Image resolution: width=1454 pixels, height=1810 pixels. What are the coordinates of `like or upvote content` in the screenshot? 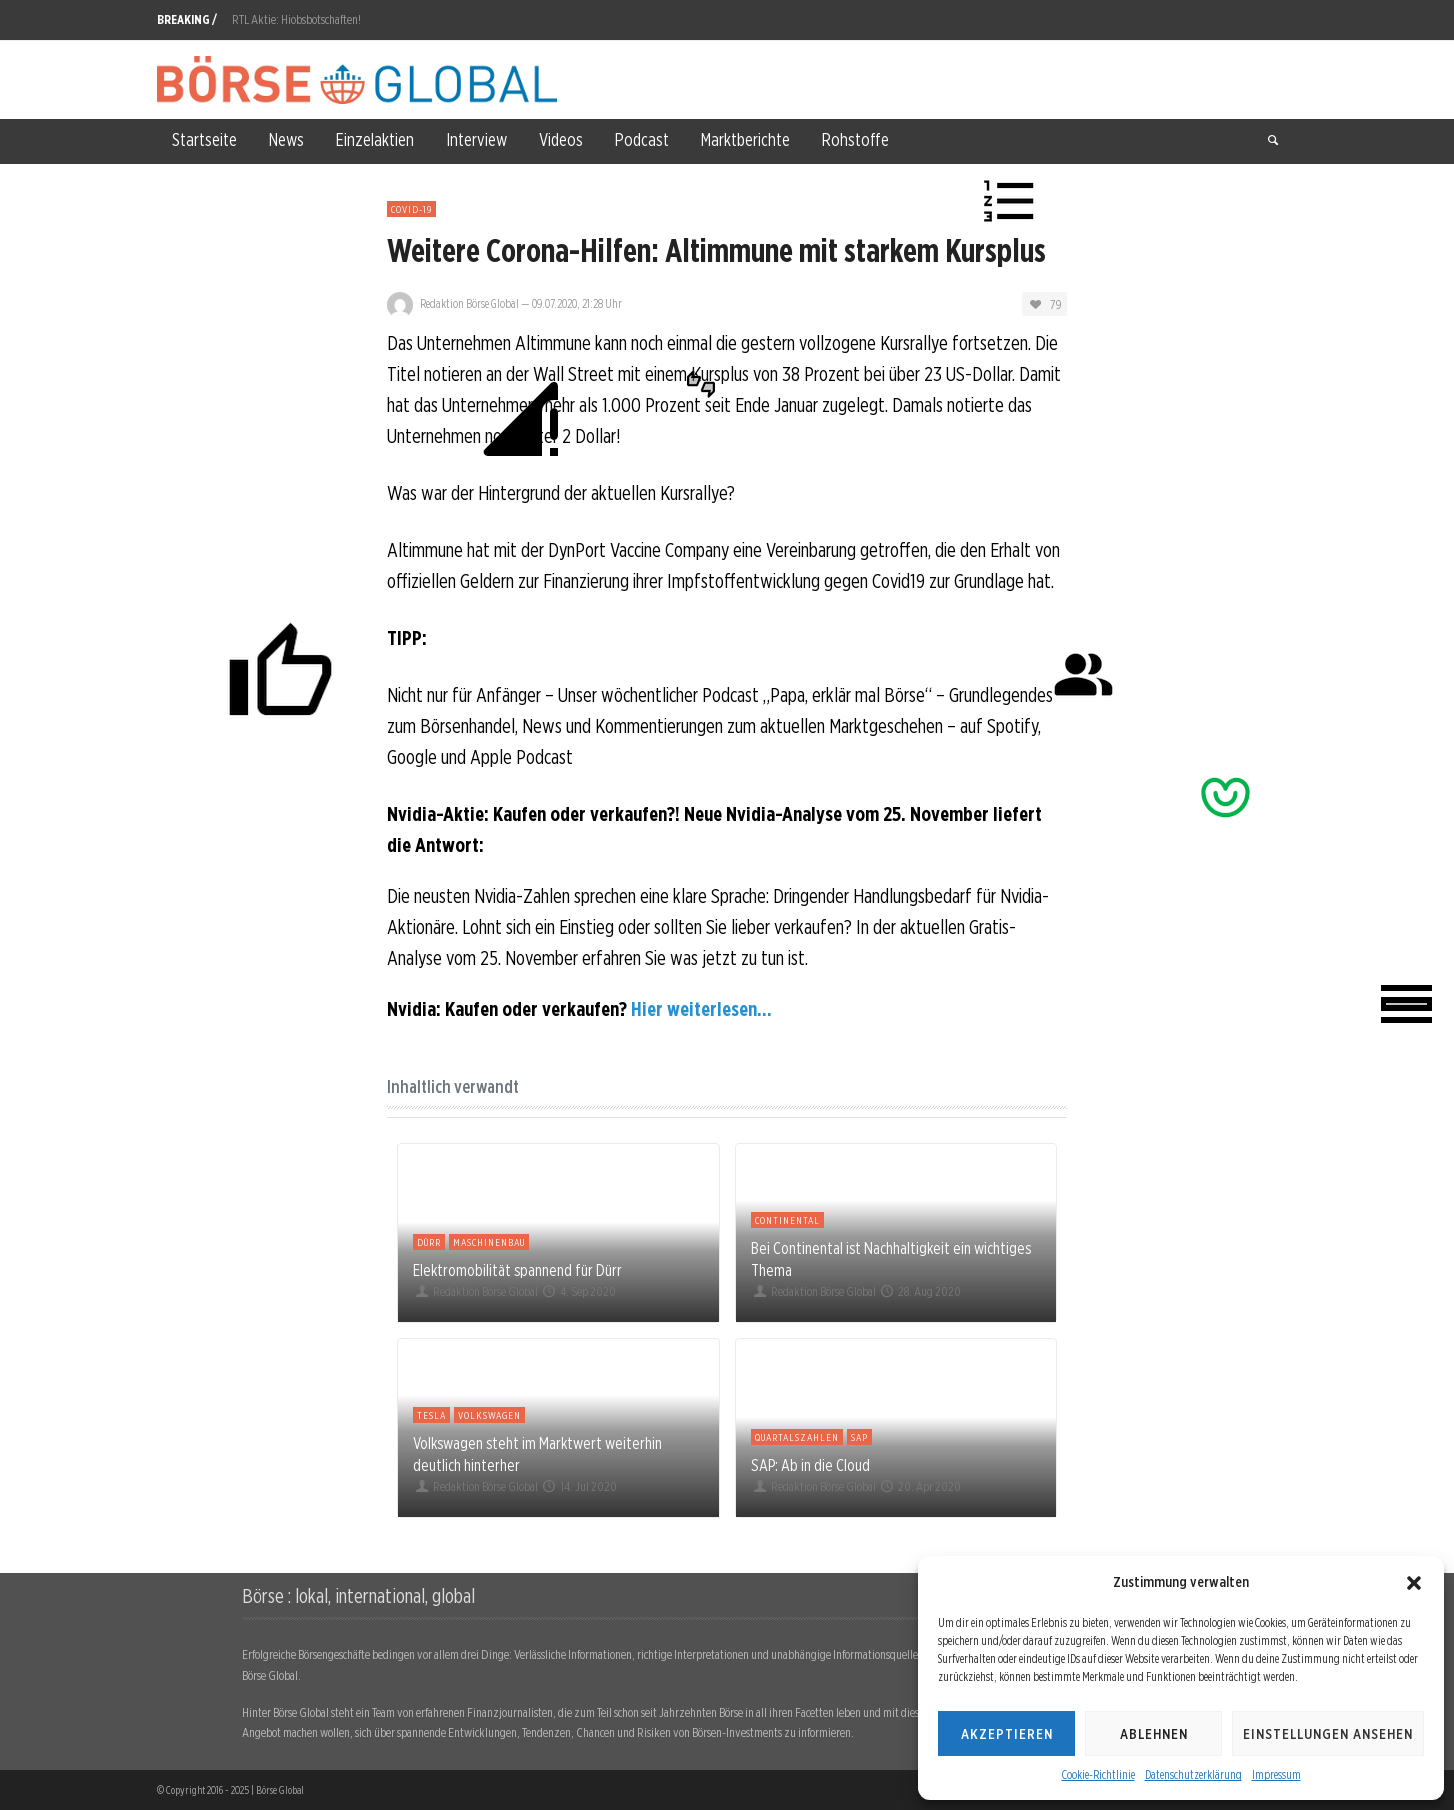 It's located at (280, 673).